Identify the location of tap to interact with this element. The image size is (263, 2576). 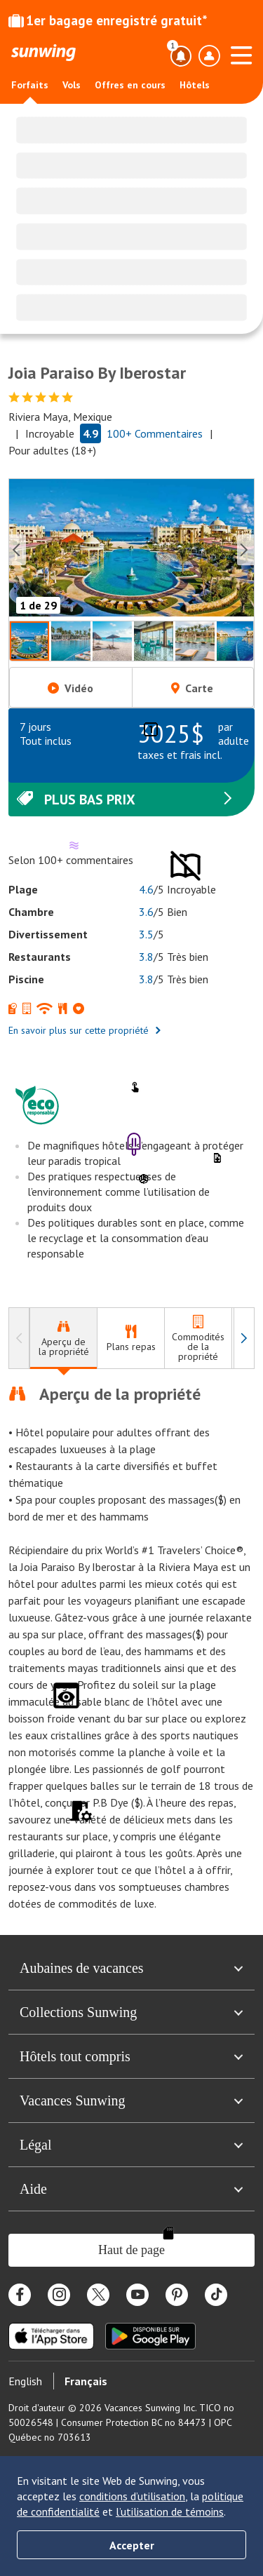
(135, 1087).